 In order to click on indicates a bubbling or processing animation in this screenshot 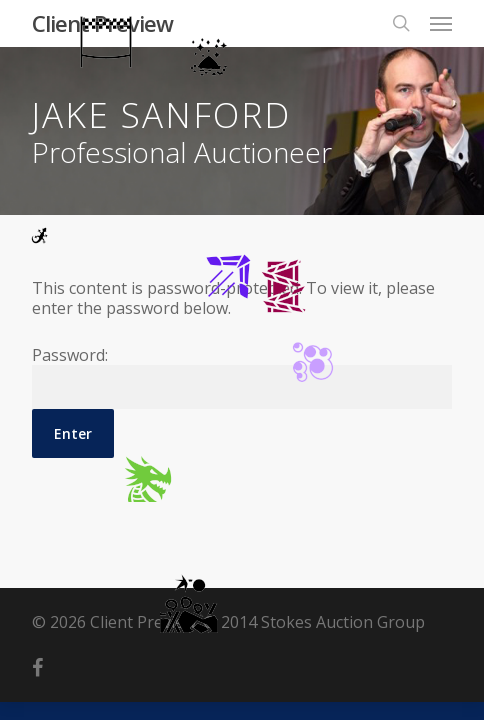, I will do `click(313, 362)`.